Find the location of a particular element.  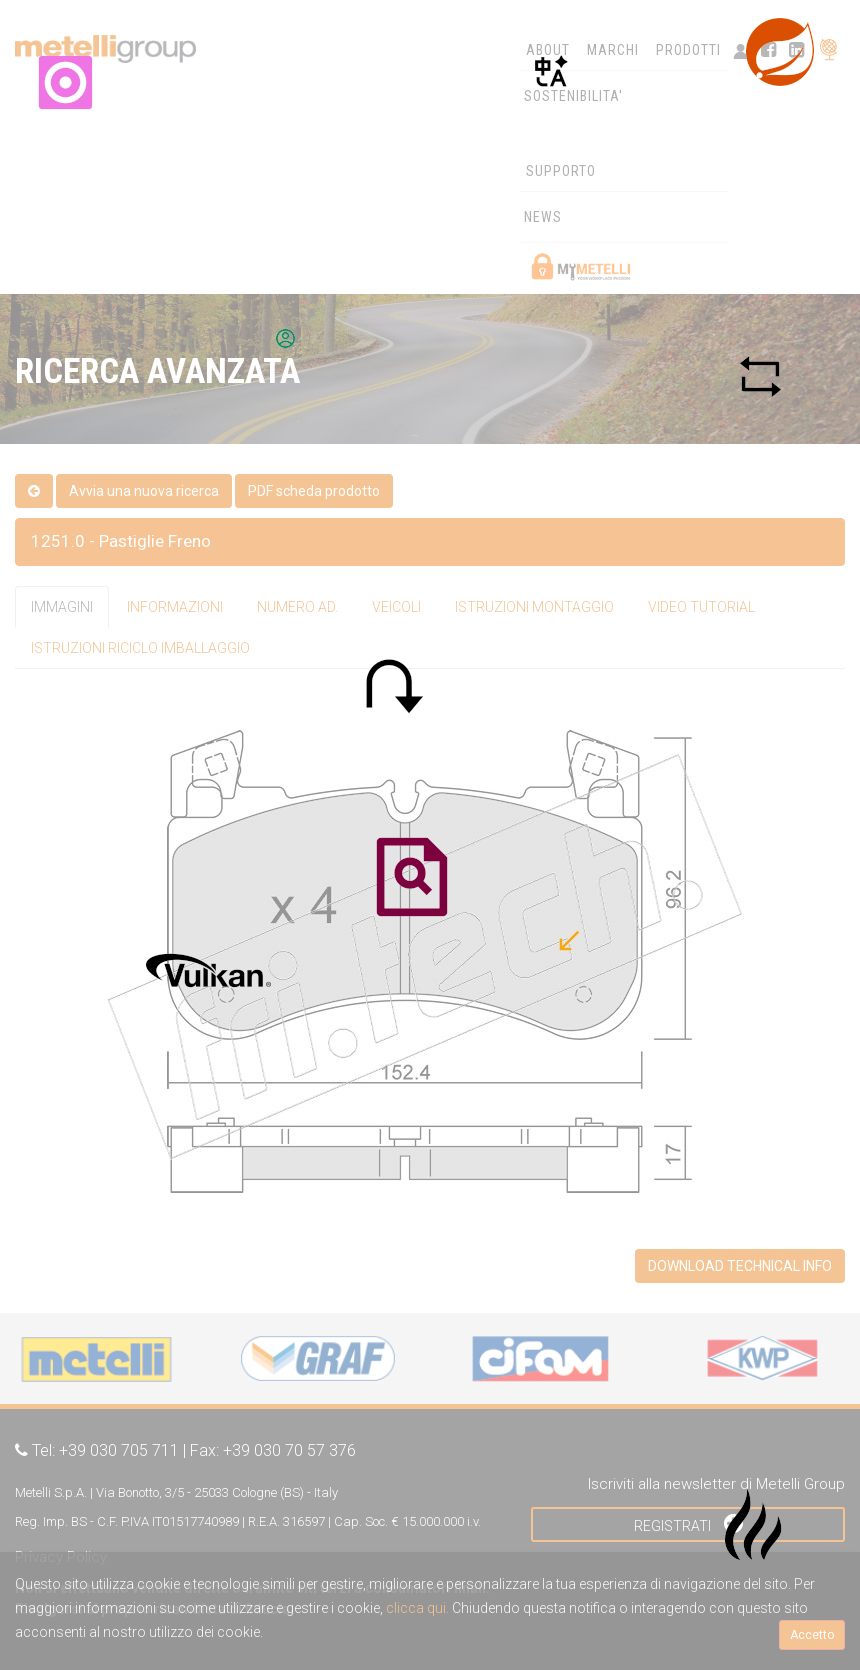

adjust speaker or audio output settings is located at coordinates (65, 82).